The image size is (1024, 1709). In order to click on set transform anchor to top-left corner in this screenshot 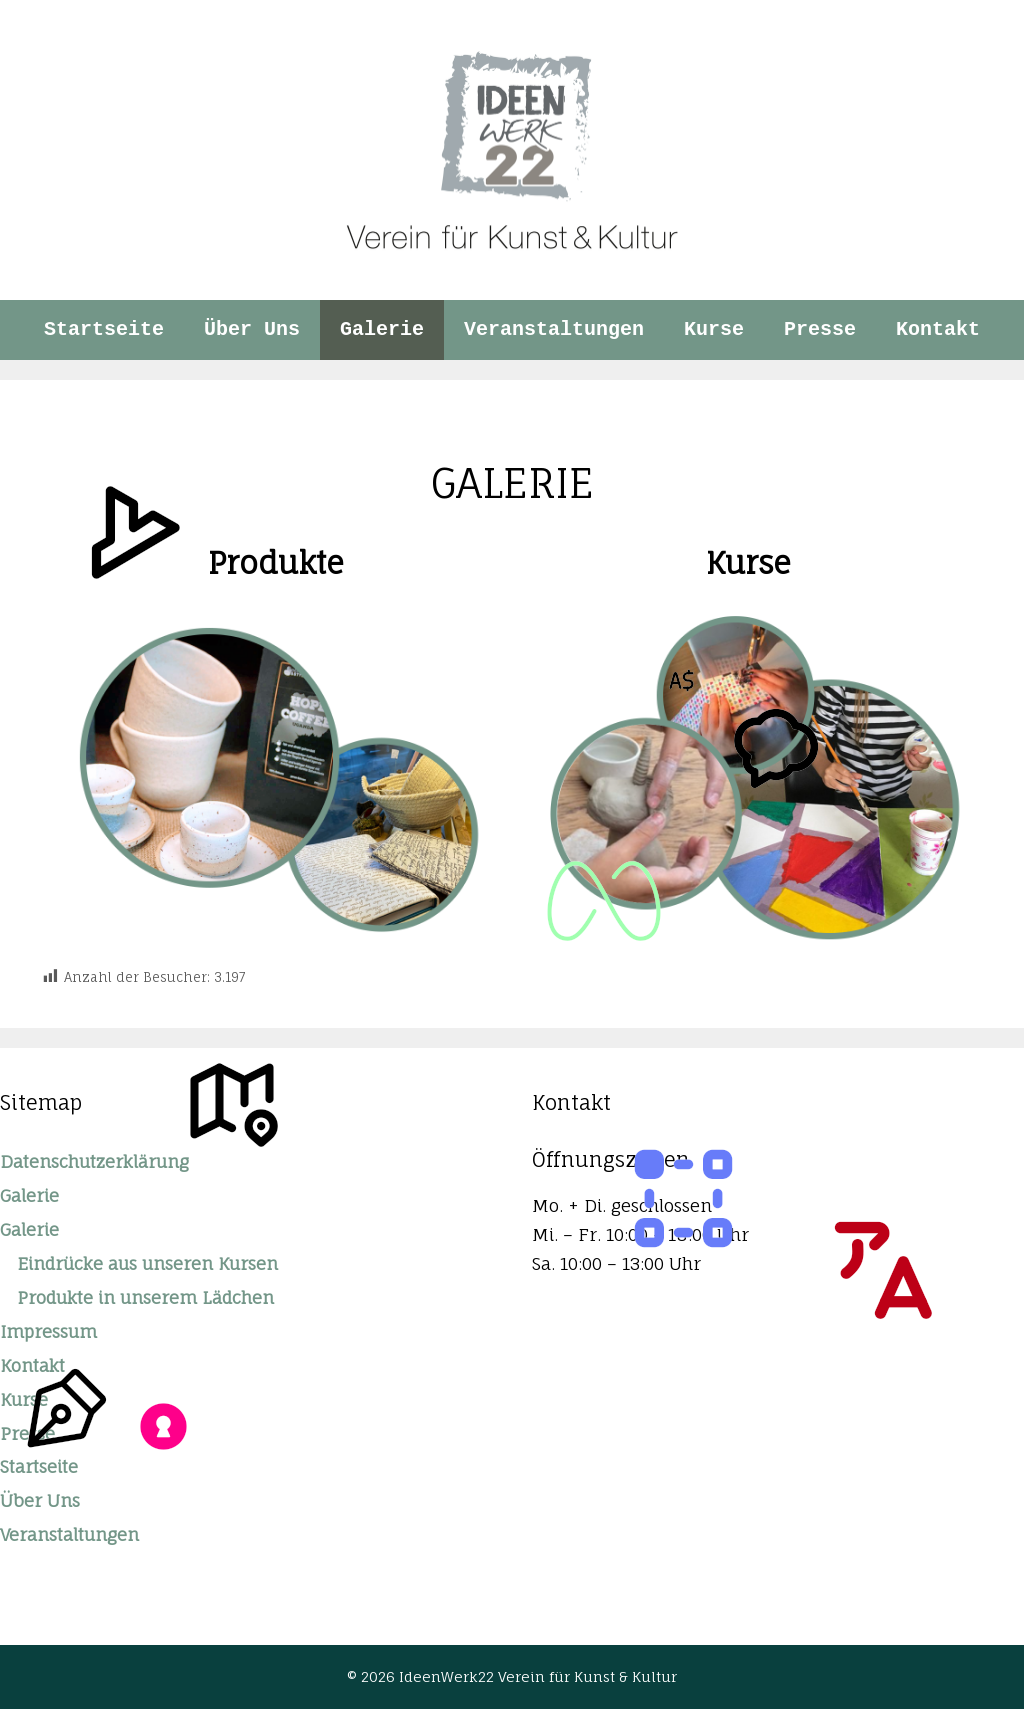, I will do `click(683, 1198)`.